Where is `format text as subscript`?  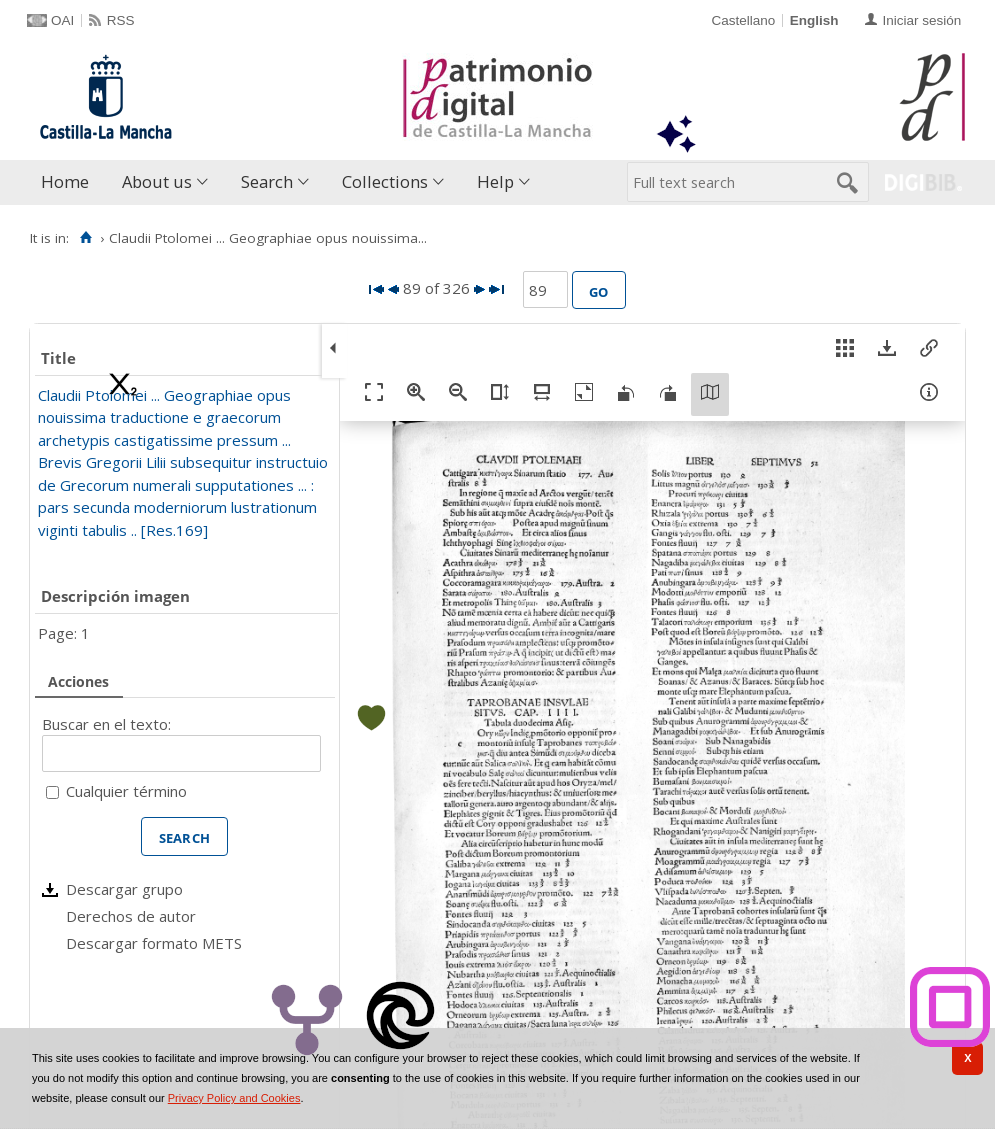 format text as subscript is located at coordinates (121, 384).